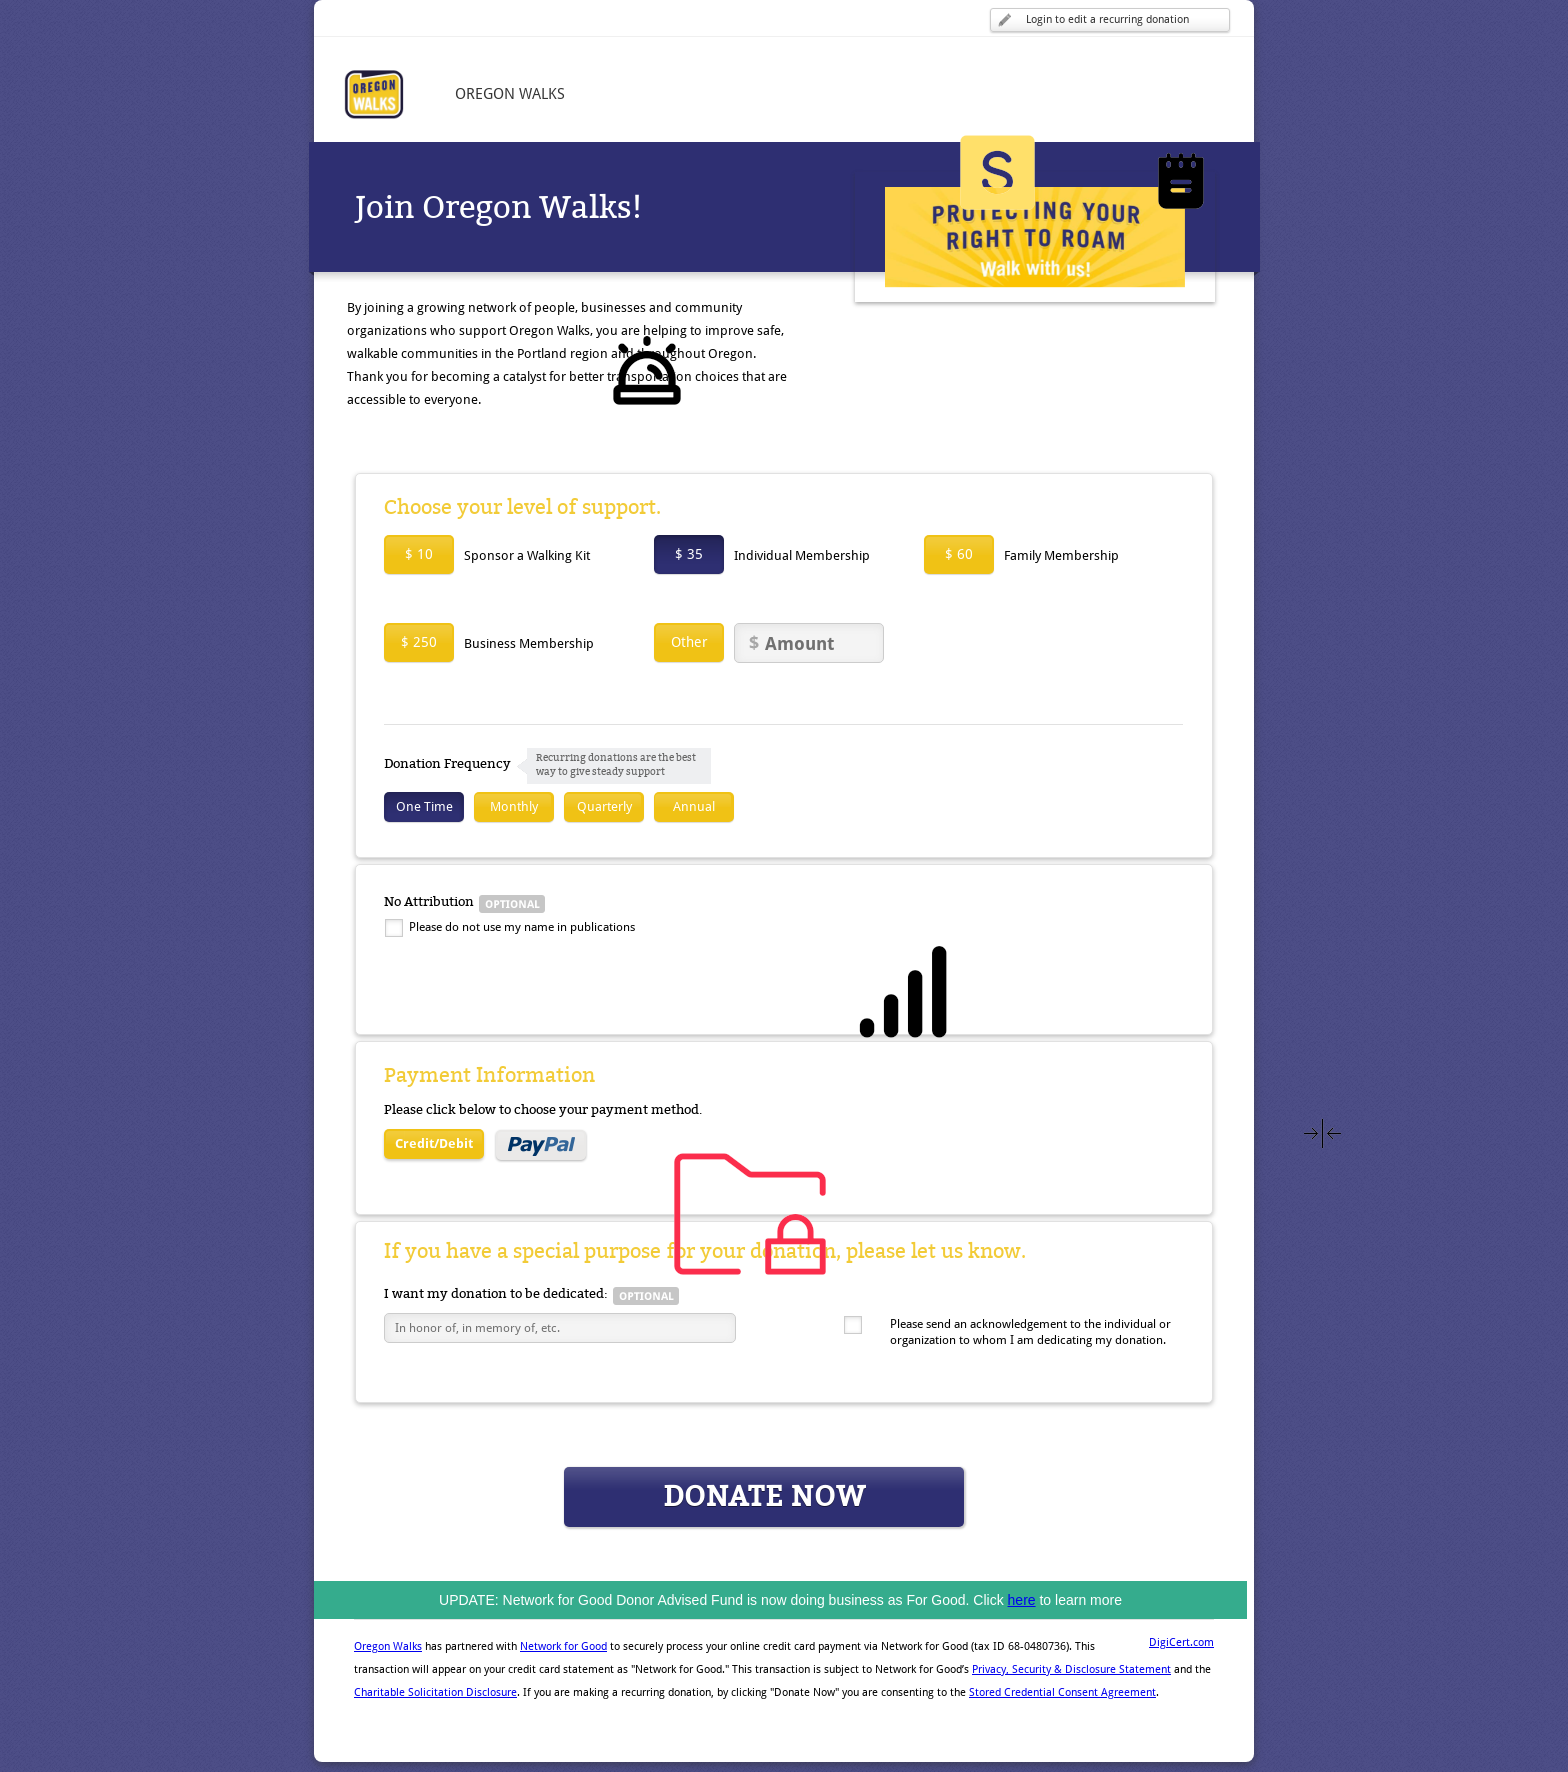 The width and height of the screenshot is (1568, 1772). What do you see at coordinates (750, 1211) in the screenshot?
I see `access a password-protected folder` at bounding box center [750, 1211].